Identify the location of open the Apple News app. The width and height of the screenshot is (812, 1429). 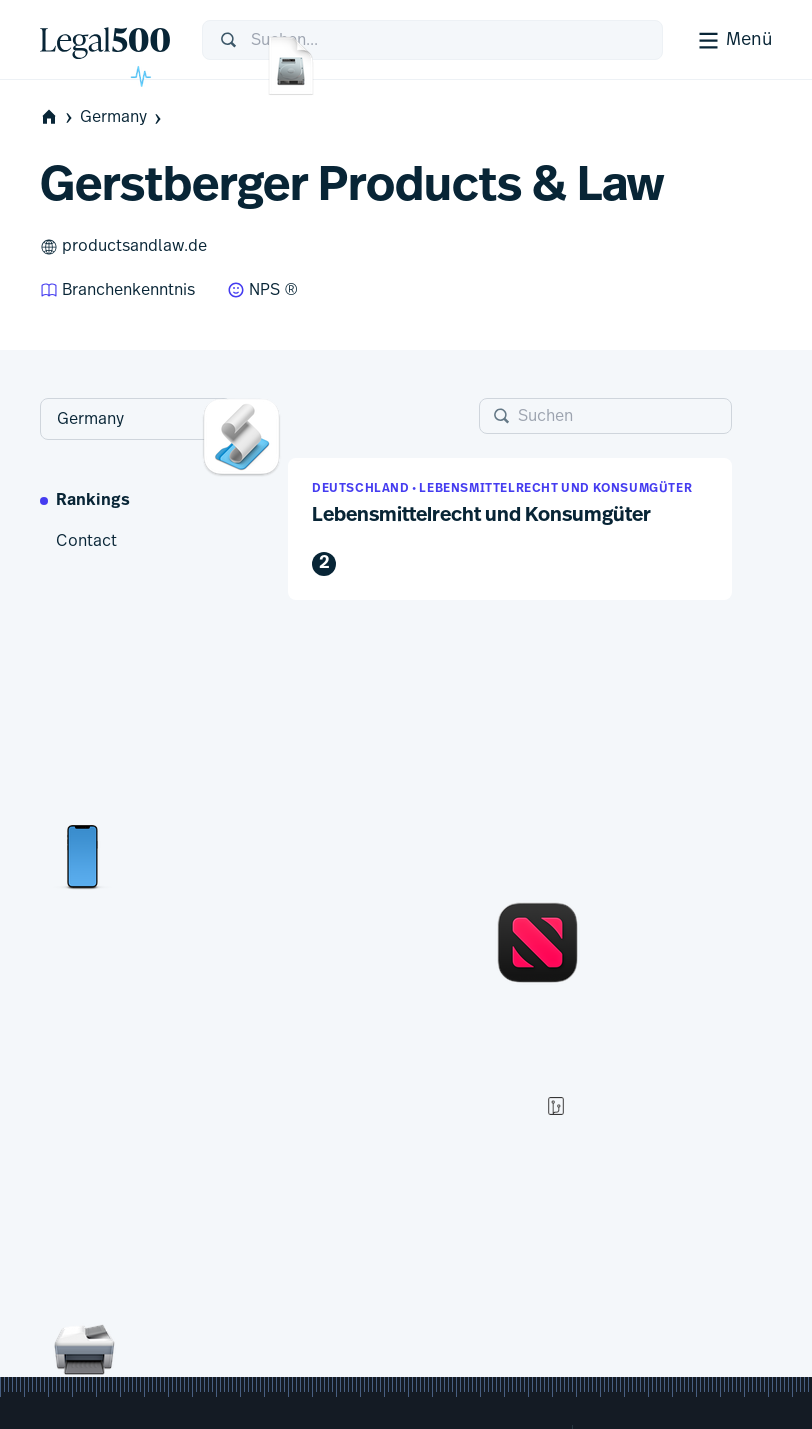
(537, 942).